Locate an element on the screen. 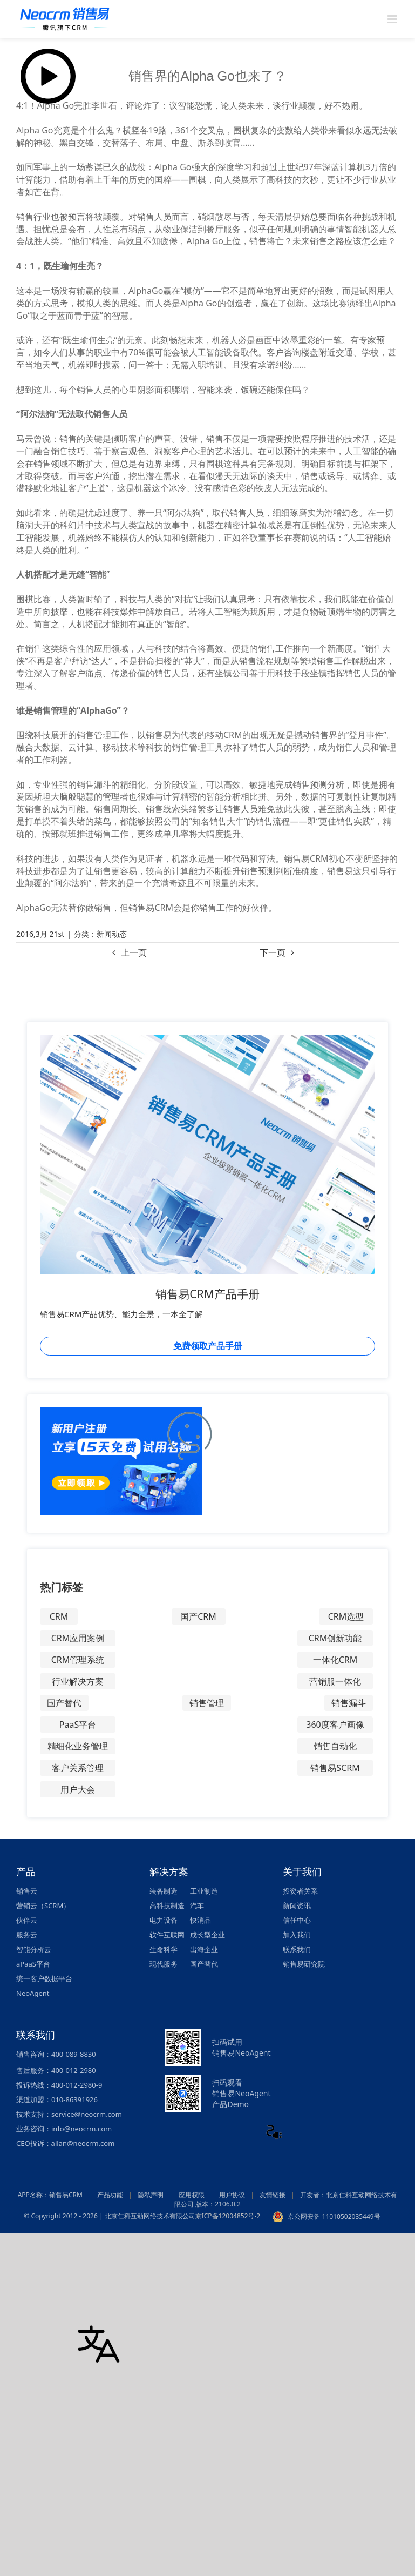  find nearby electrical or charging services is located at coordinates (274, 2132).